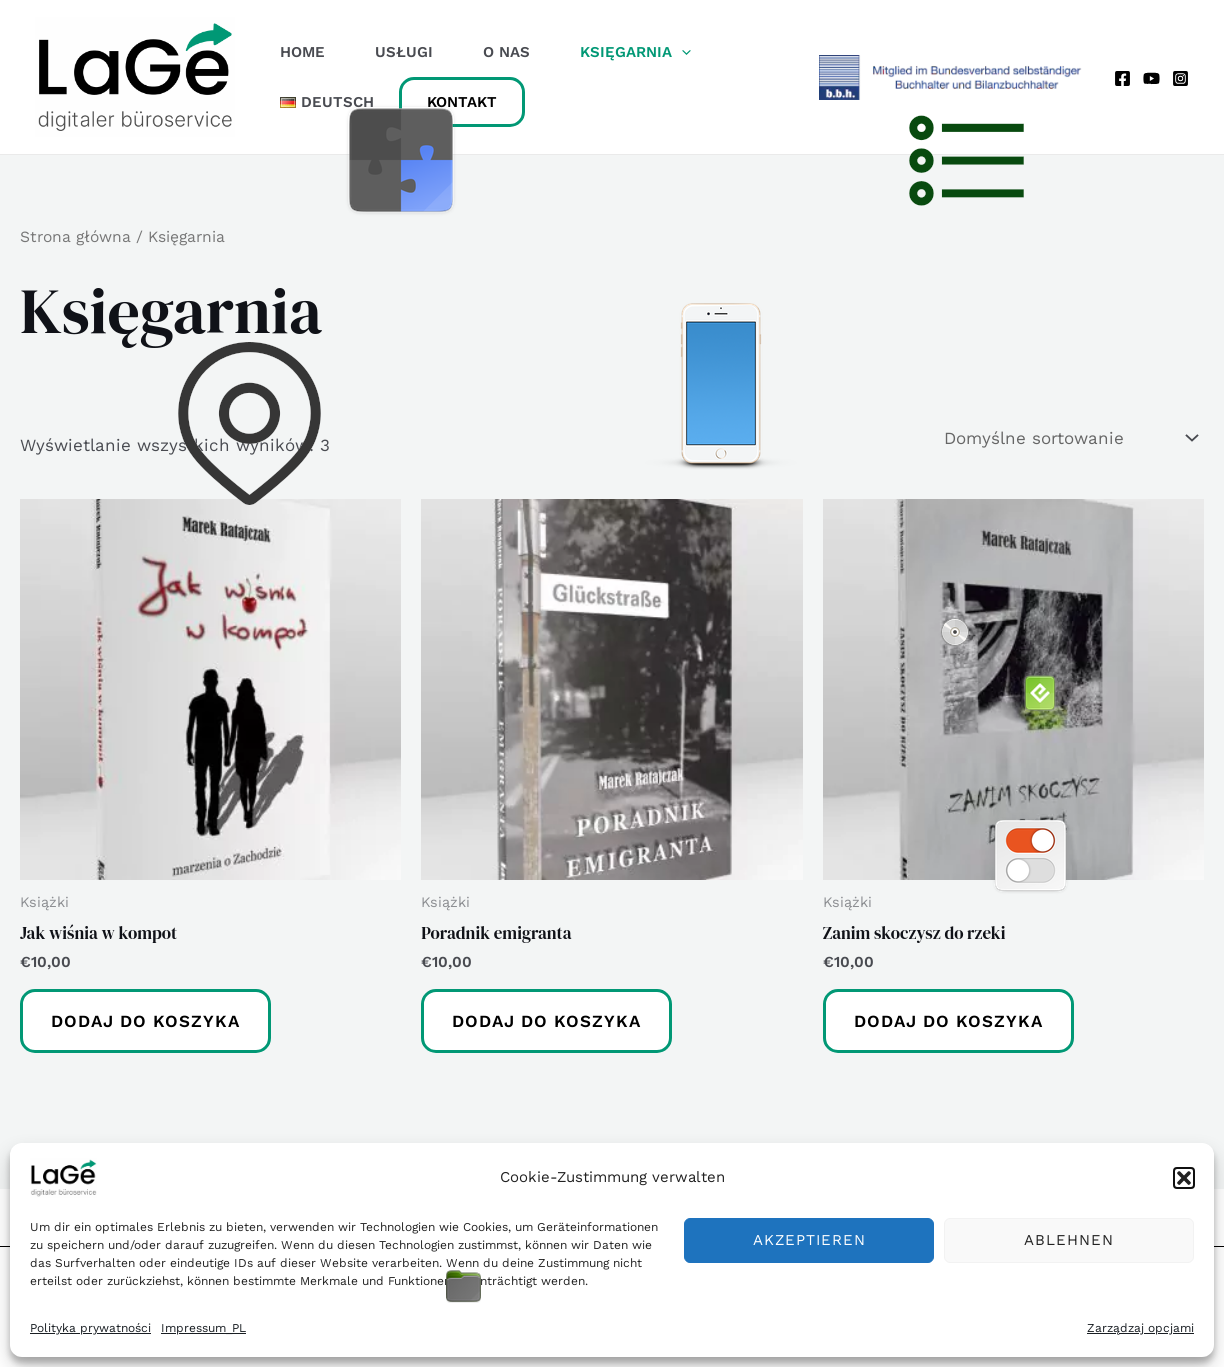  What do you see at coordinates (463, 1285) in the screenshot?
I see `open a folder to view its contents` at bounding box center [463, 1285].